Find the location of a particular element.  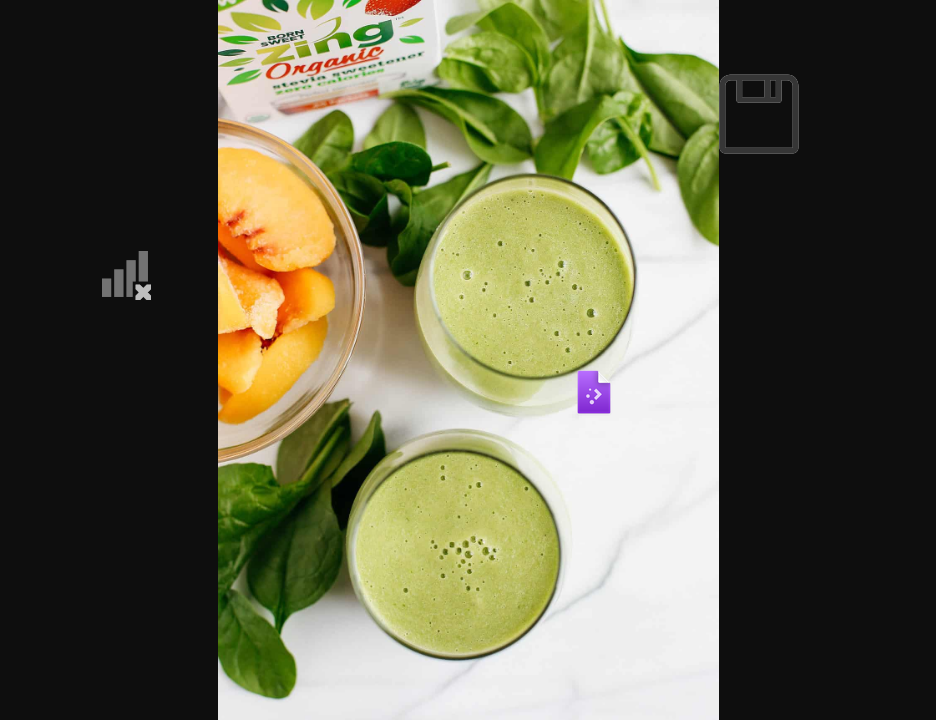

indicates no cellular network connection is located at coordinates (126, 275).